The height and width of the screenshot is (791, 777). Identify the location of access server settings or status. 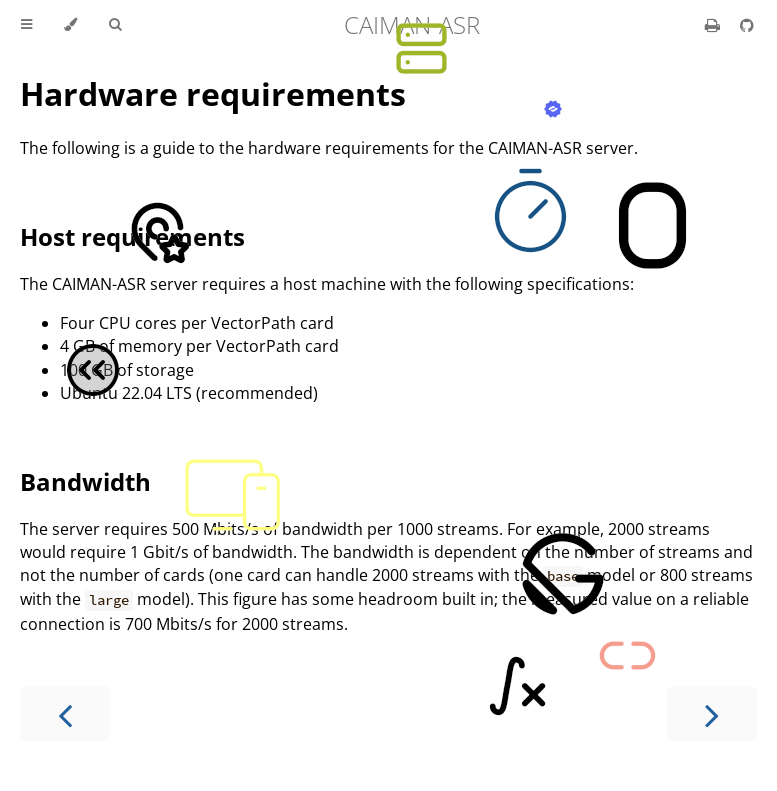
(421, 48).